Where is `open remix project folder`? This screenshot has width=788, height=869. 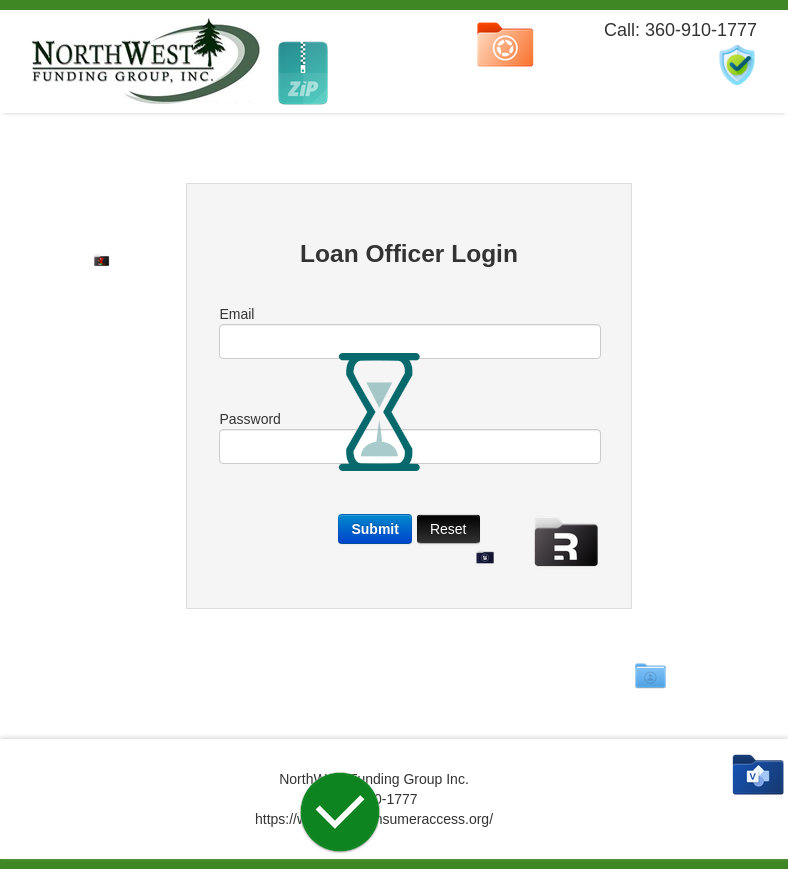 open remix project folder is located at coordinates (566, 543).